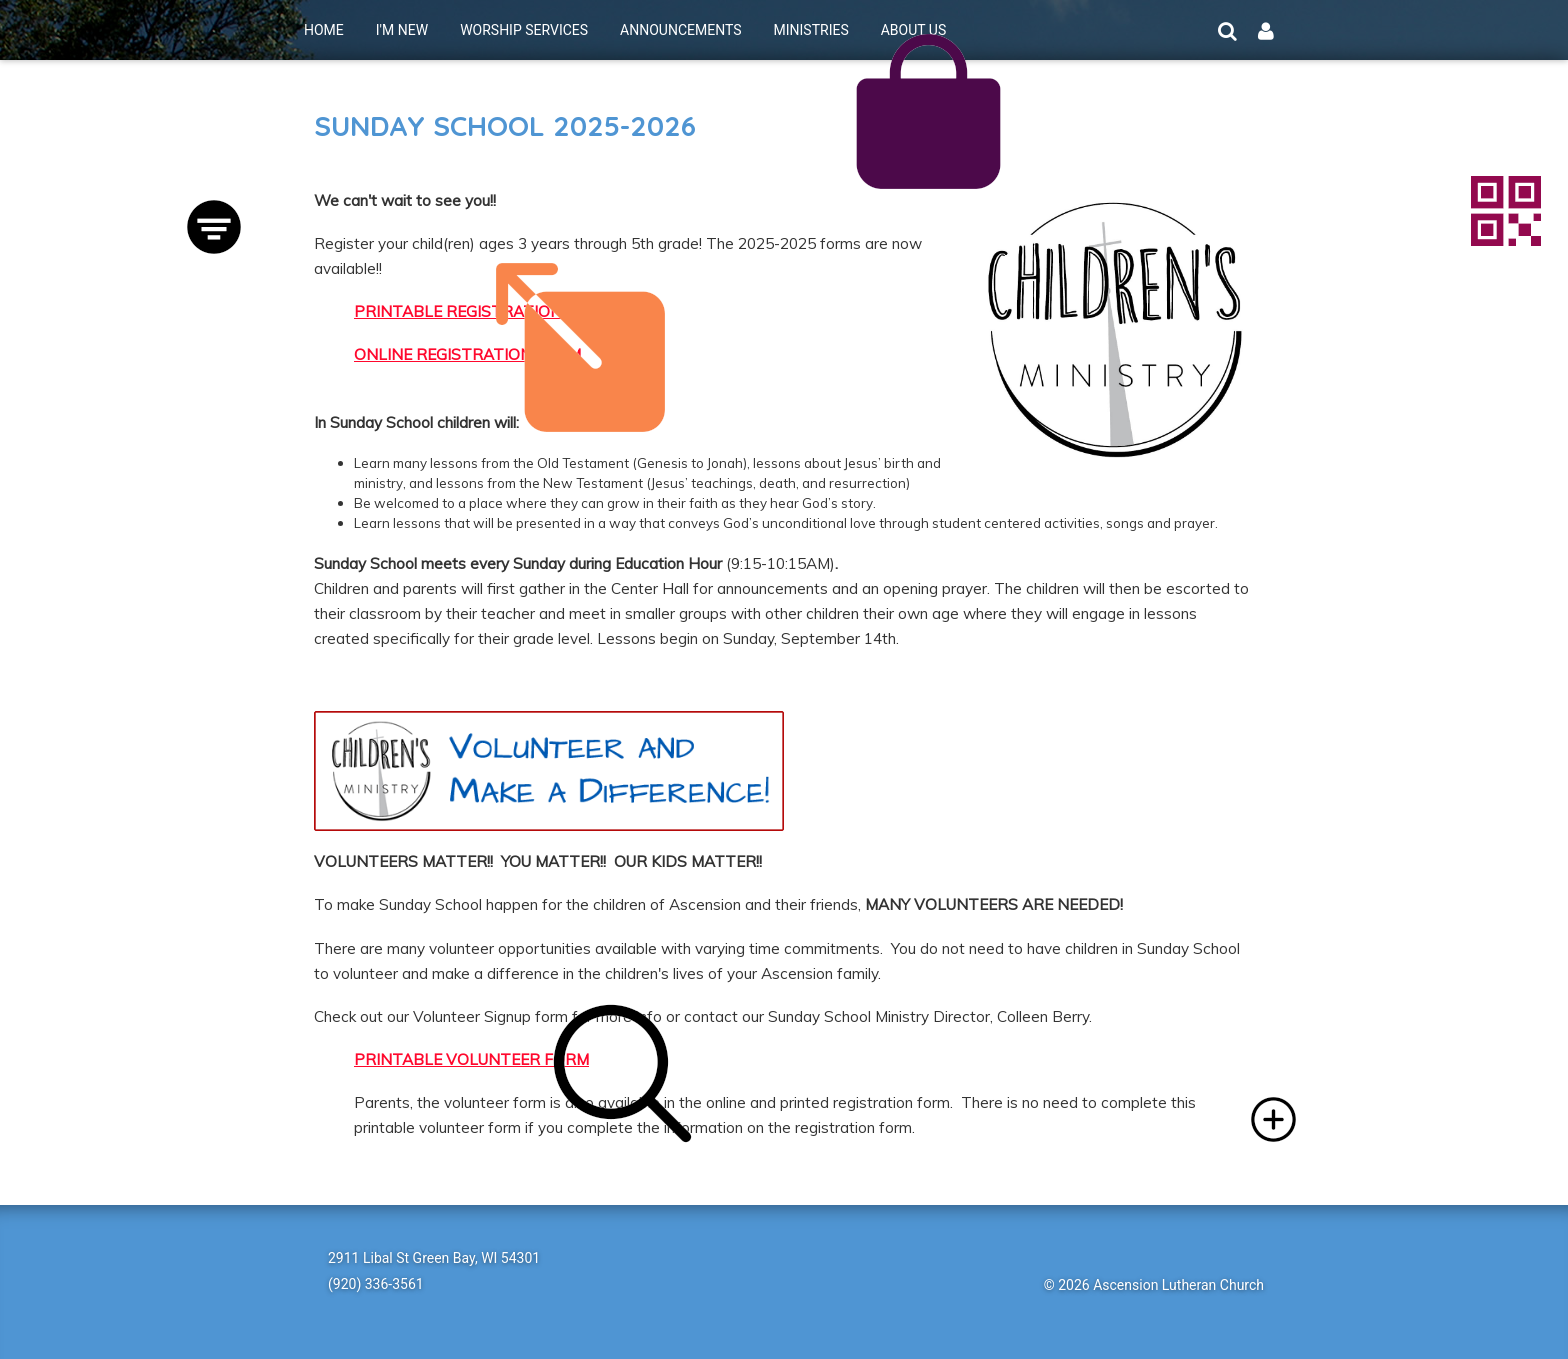 The width and height of the screenshot is (1568, 1359). I want to click on view your shopping bag, so click(928, 111).